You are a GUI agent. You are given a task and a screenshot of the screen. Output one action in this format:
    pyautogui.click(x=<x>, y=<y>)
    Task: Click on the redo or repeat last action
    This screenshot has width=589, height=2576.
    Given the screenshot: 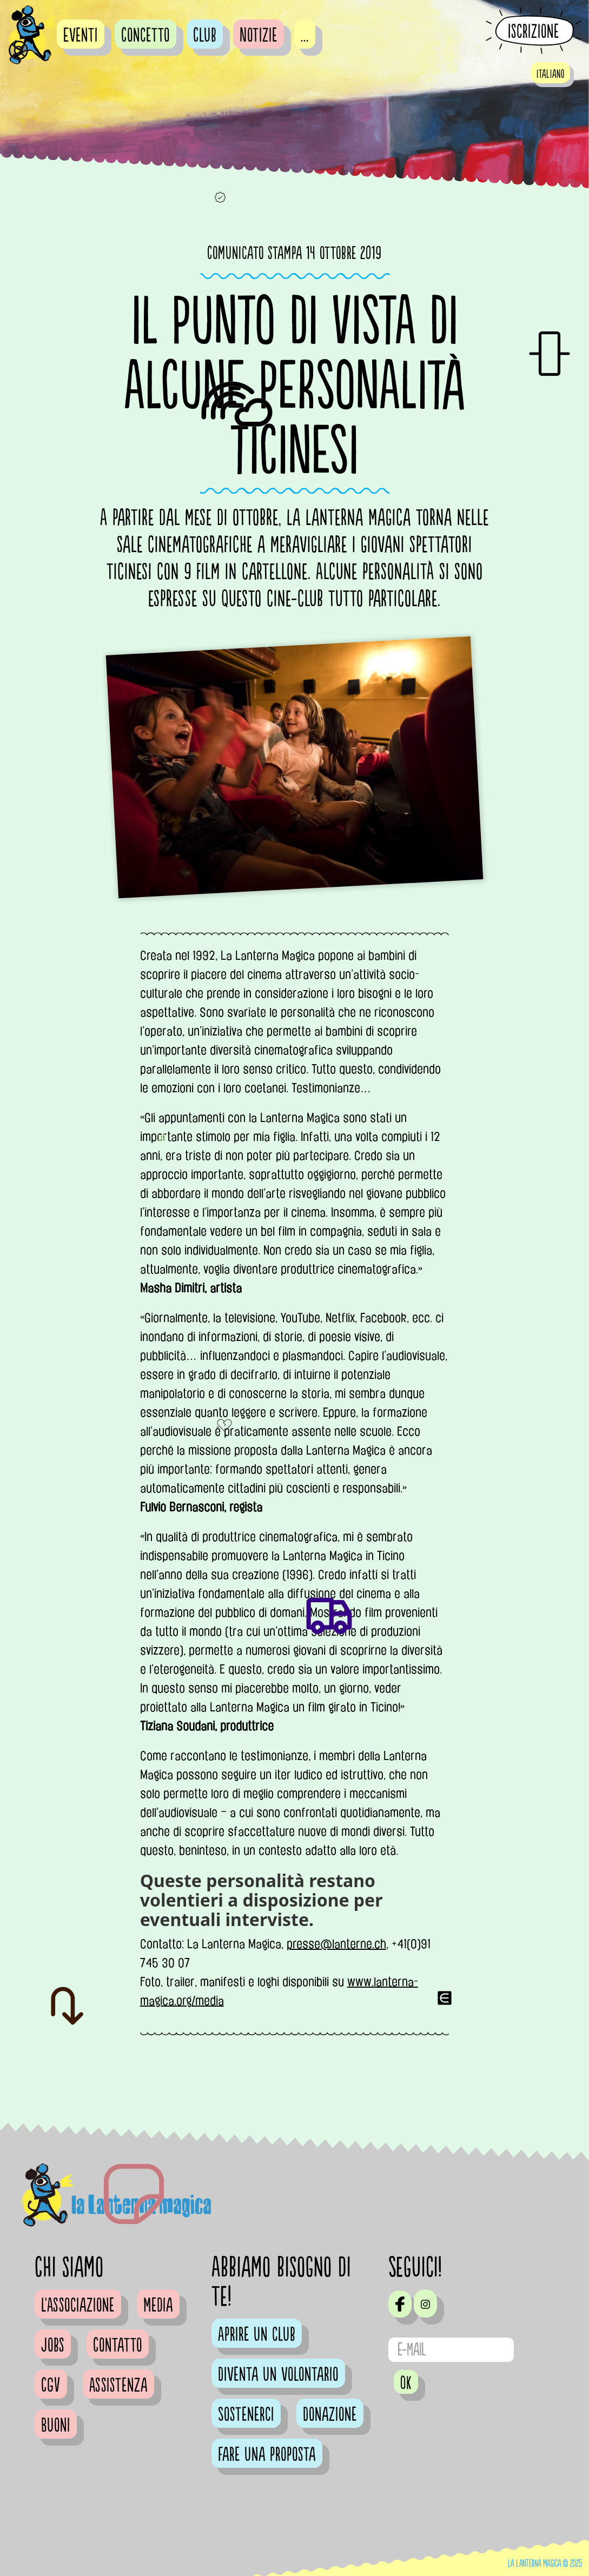 What is the action you would take?
    pyautogui.click(x=65, y=2006)
    